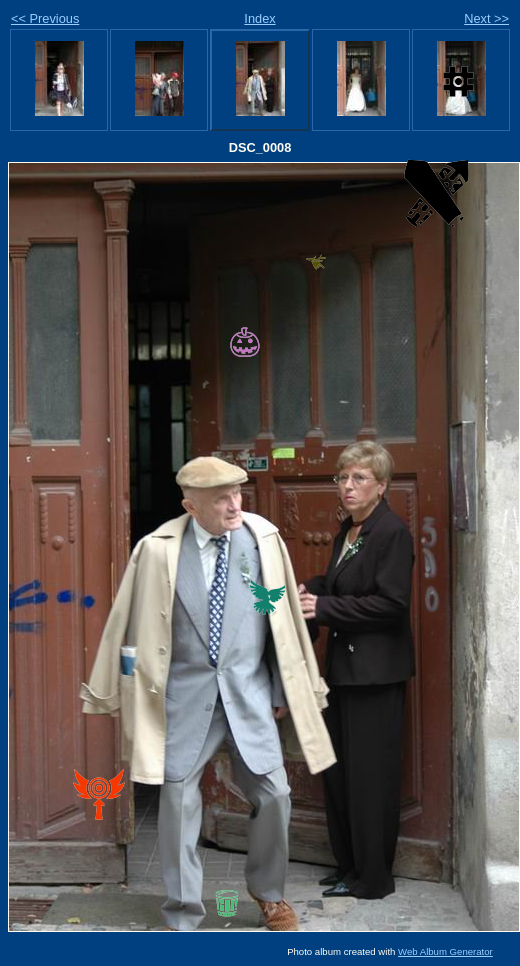 Image resolution: width=520 pixels, height=966 pixels. I want to click on equip arm armor or bracers, so click(436, 193).